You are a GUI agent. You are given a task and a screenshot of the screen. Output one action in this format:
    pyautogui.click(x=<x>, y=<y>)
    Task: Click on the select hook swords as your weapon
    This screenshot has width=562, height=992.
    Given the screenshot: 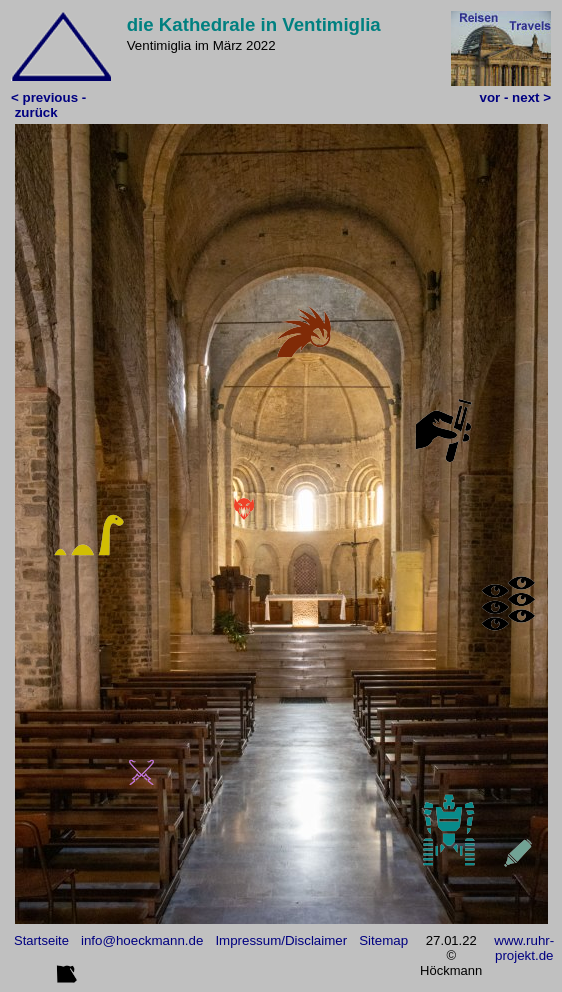 What is the action you would take?
    pyautogui.click(x=141, y=772)
    